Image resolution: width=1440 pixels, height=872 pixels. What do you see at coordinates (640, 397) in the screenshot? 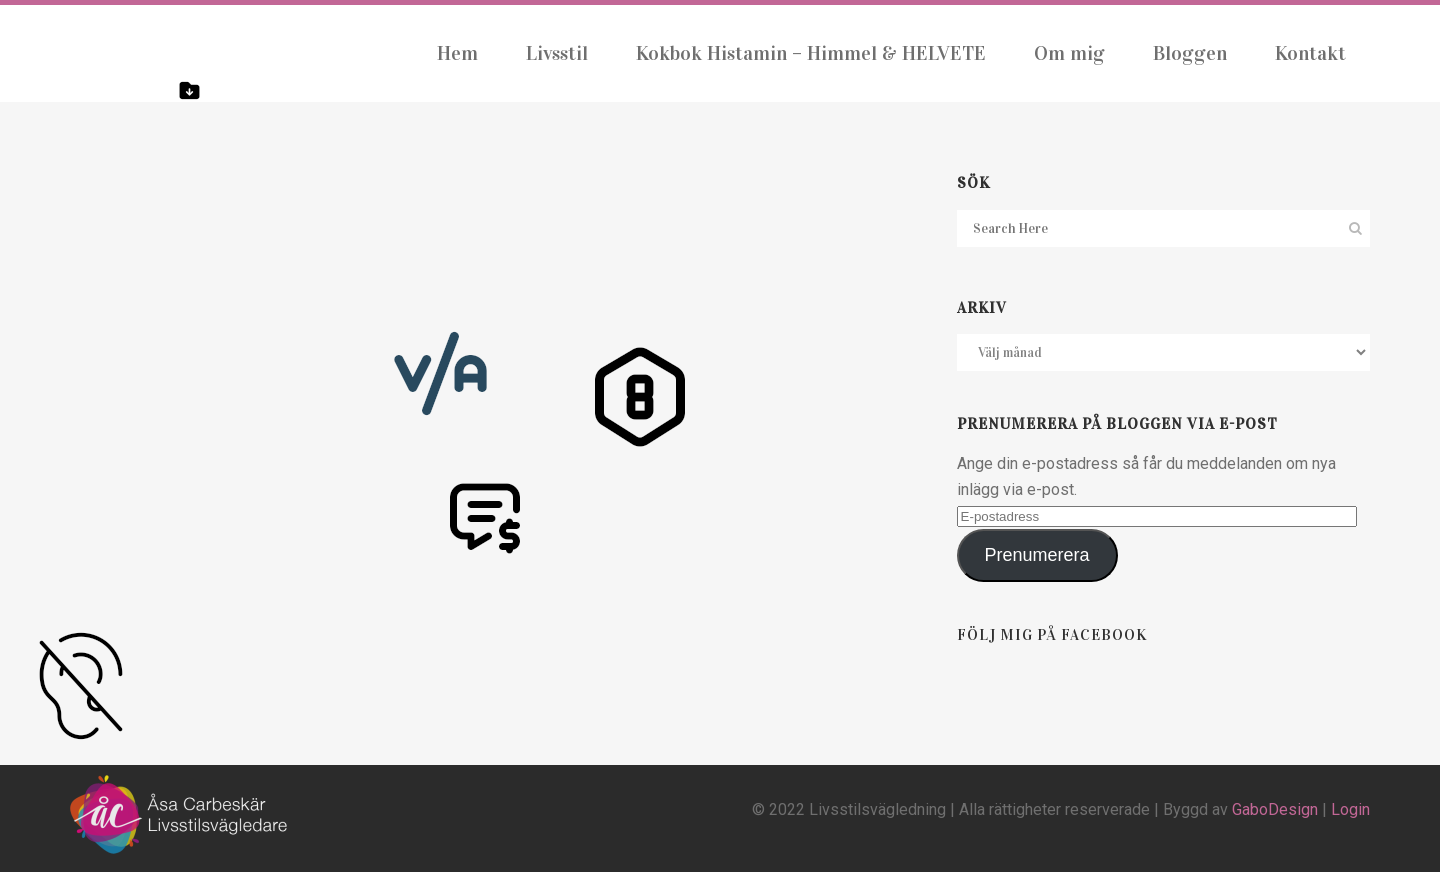
I see `indicates step 8 in a multi-step process` at bounding box center [640, 397].